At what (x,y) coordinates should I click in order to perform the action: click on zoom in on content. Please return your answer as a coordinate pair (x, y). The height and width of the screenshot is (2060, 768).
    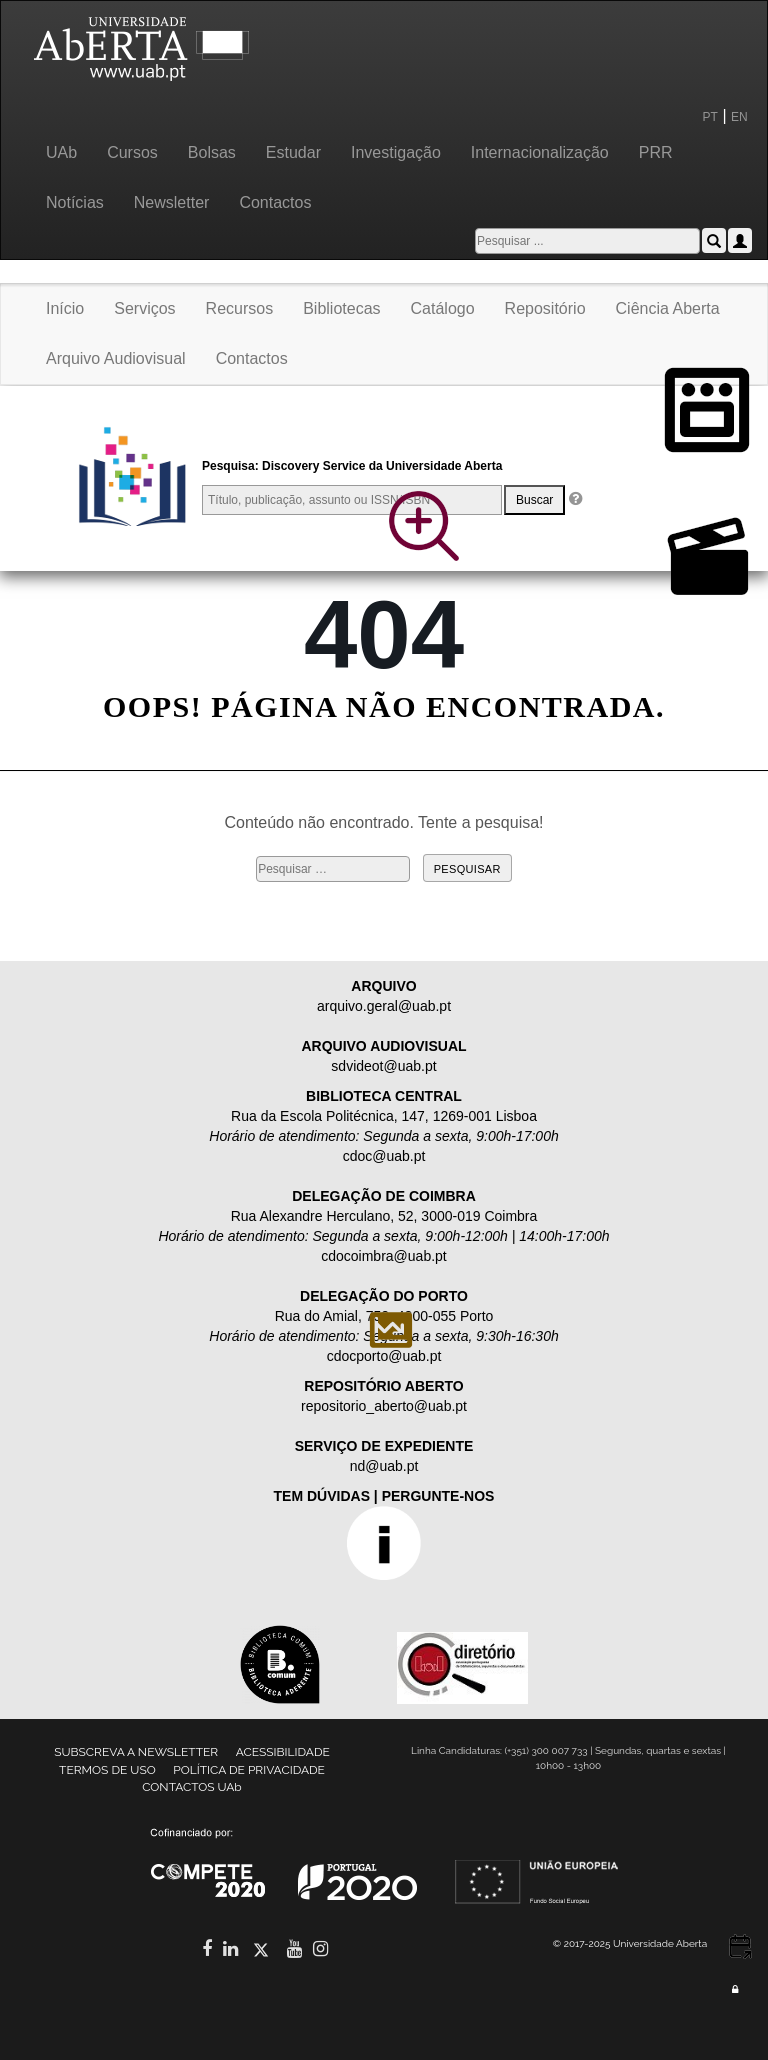
    Looking at the image, I should click on (424, 526).